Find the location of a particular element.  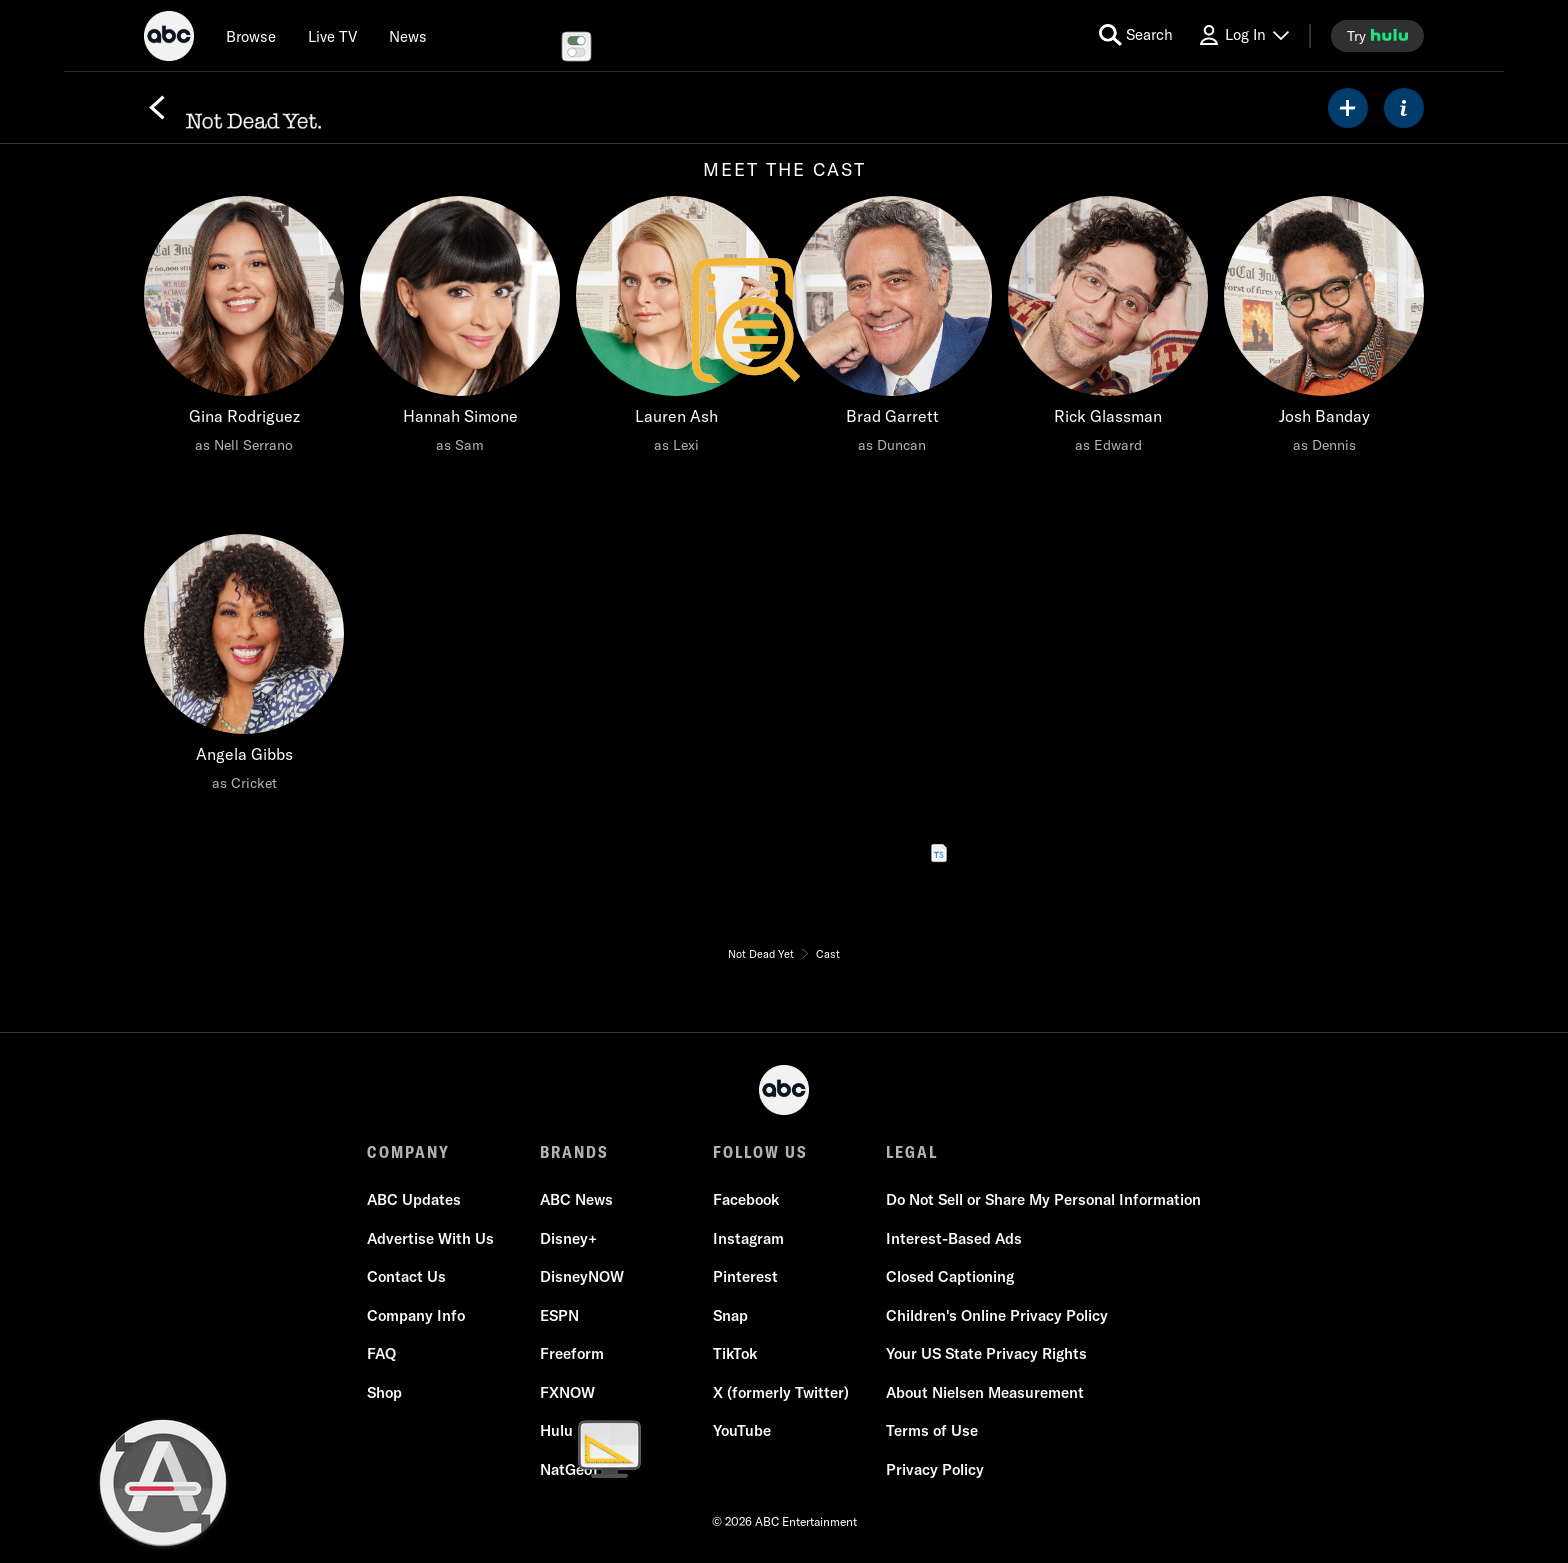

open system tweaks or customization settings is located at coordinates (576, 46).